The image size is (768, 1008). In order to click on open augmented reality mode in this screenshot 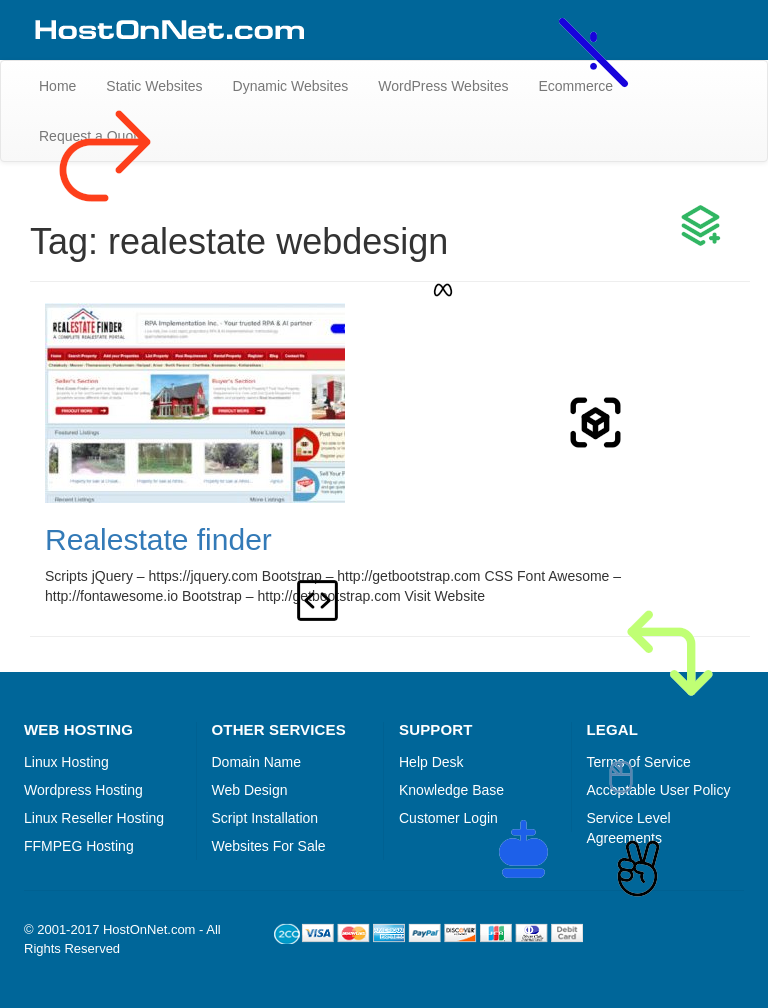, I will do `click(595, 422)`.